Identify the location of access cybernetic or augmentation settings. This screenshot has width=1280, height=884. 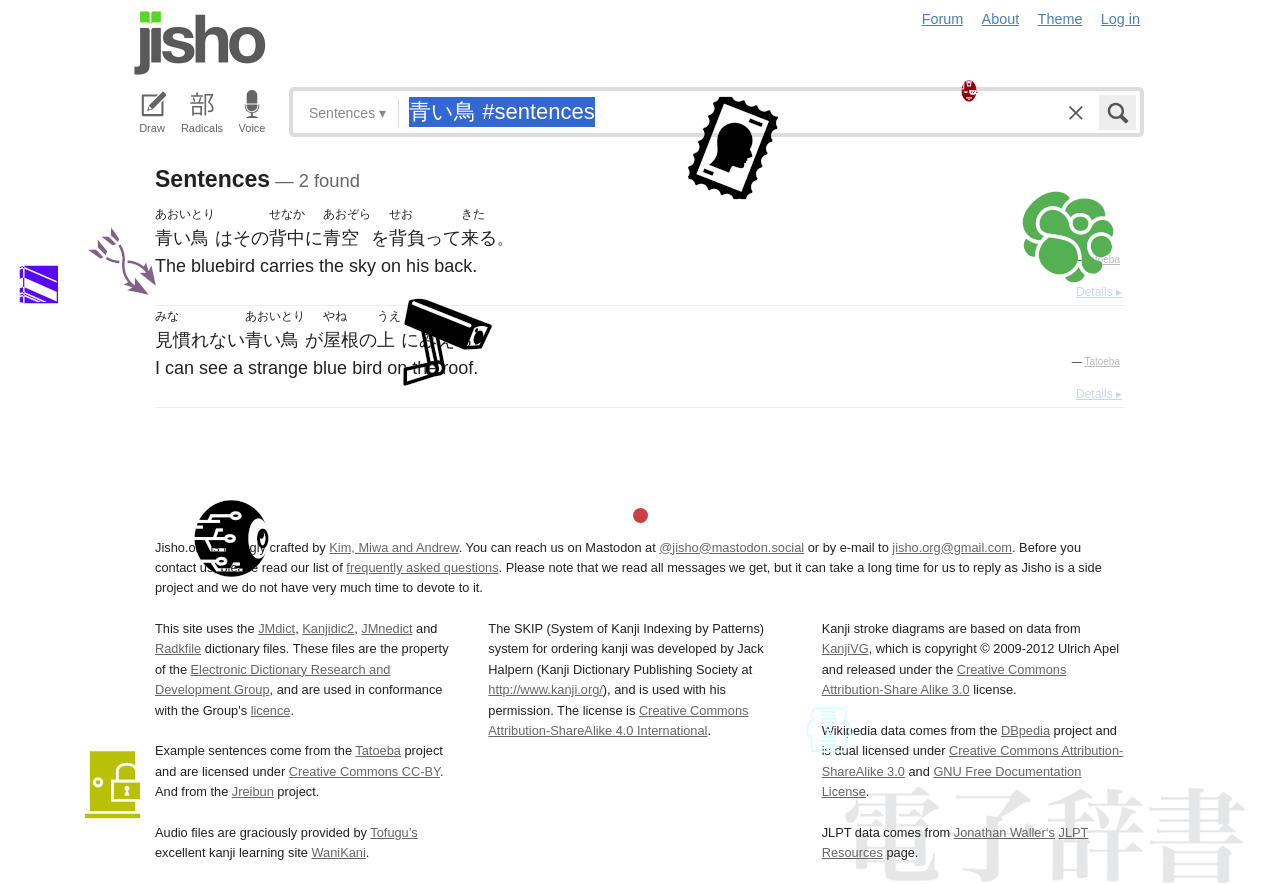
(231, 538).